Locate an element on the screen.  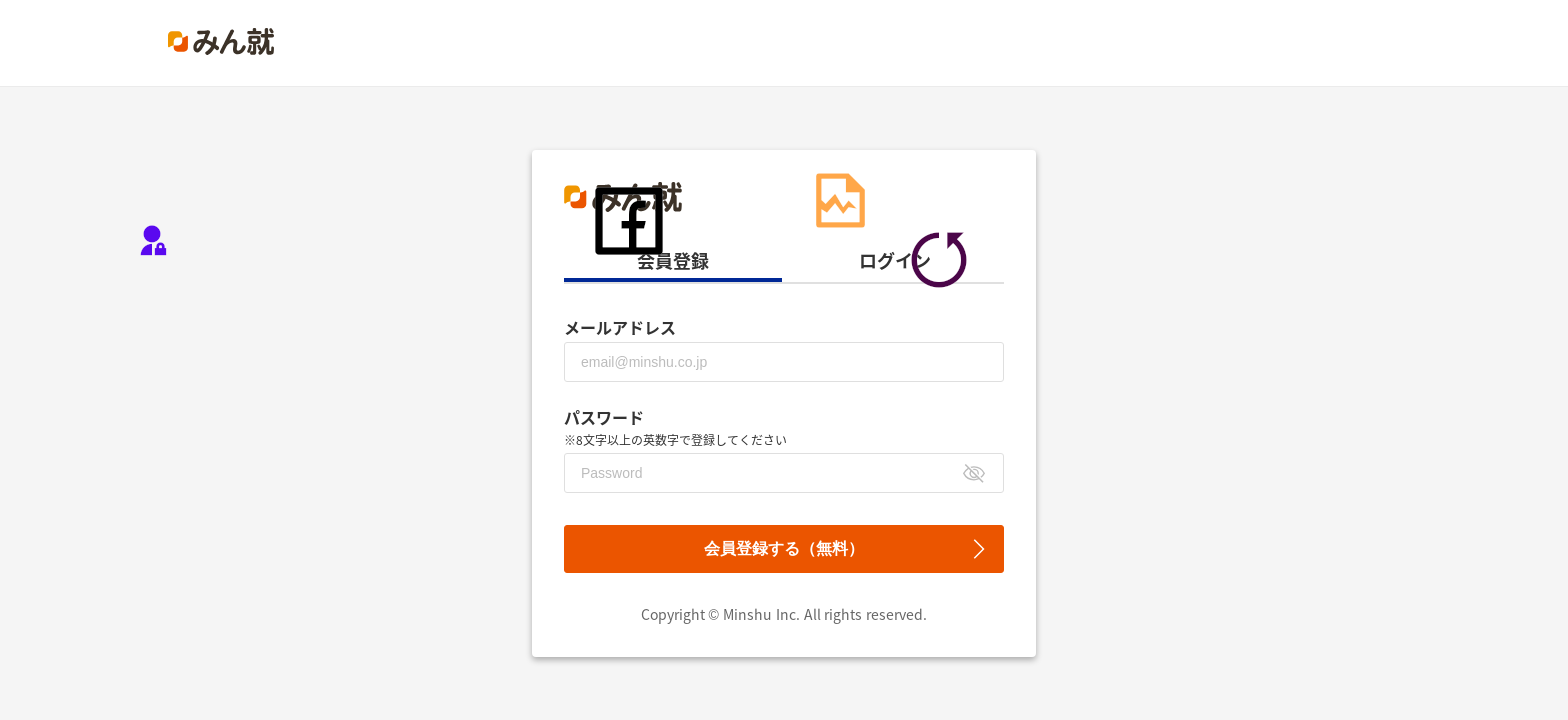
access admin or administrator settings is located at coordinates (152, 241).